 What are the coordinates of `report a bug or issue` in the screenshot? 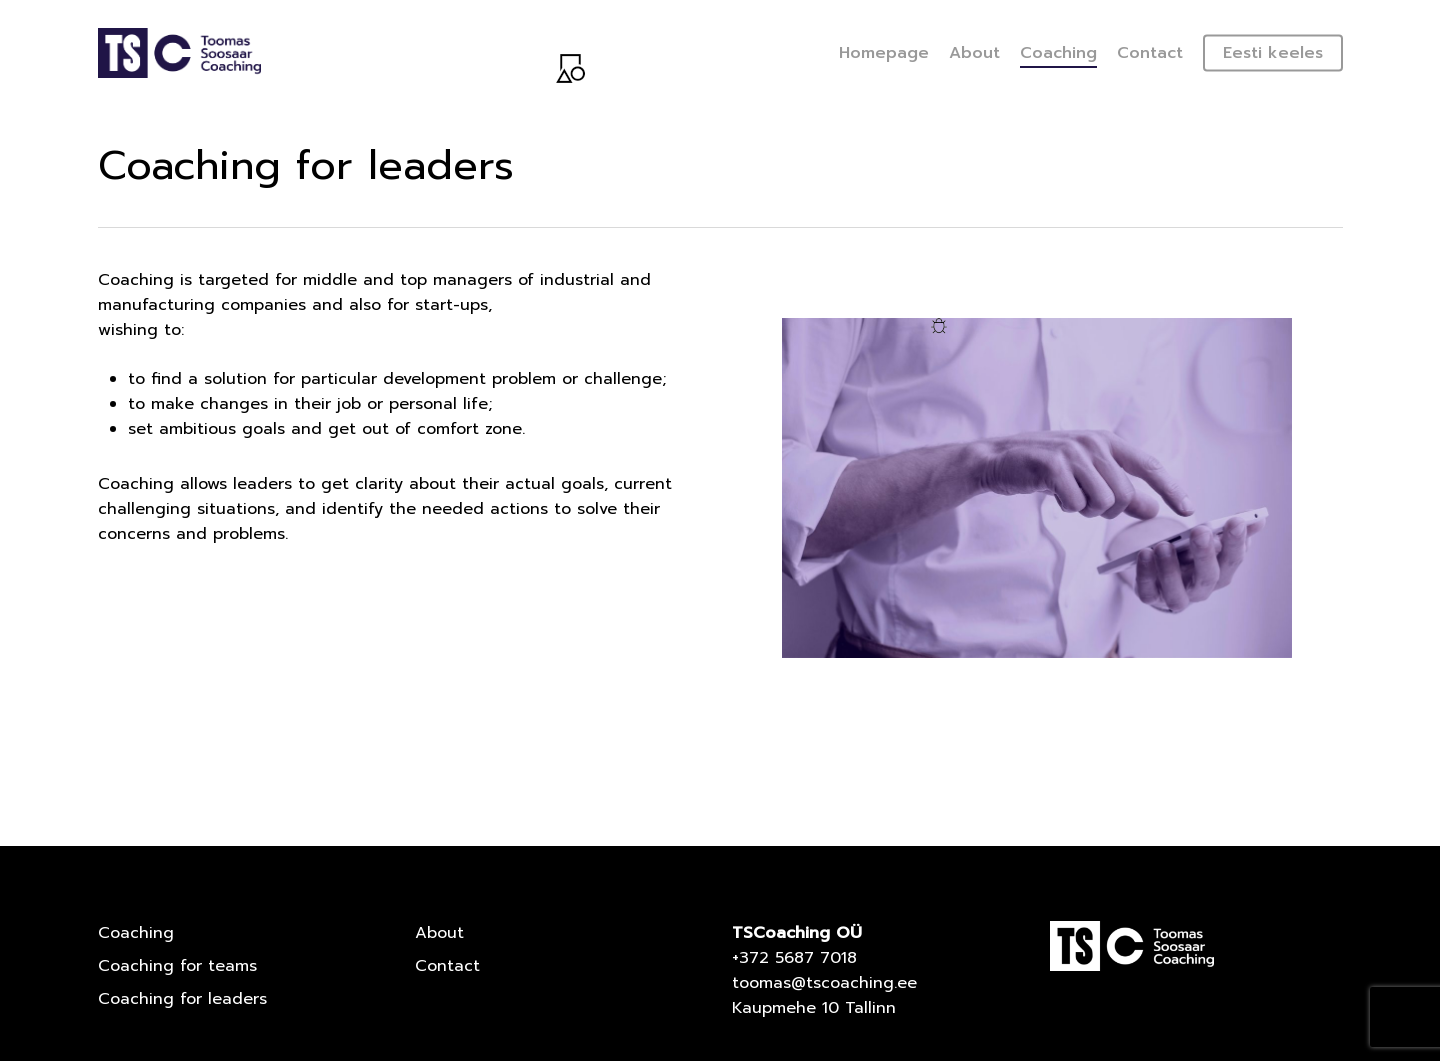 It's located at (939, 326).